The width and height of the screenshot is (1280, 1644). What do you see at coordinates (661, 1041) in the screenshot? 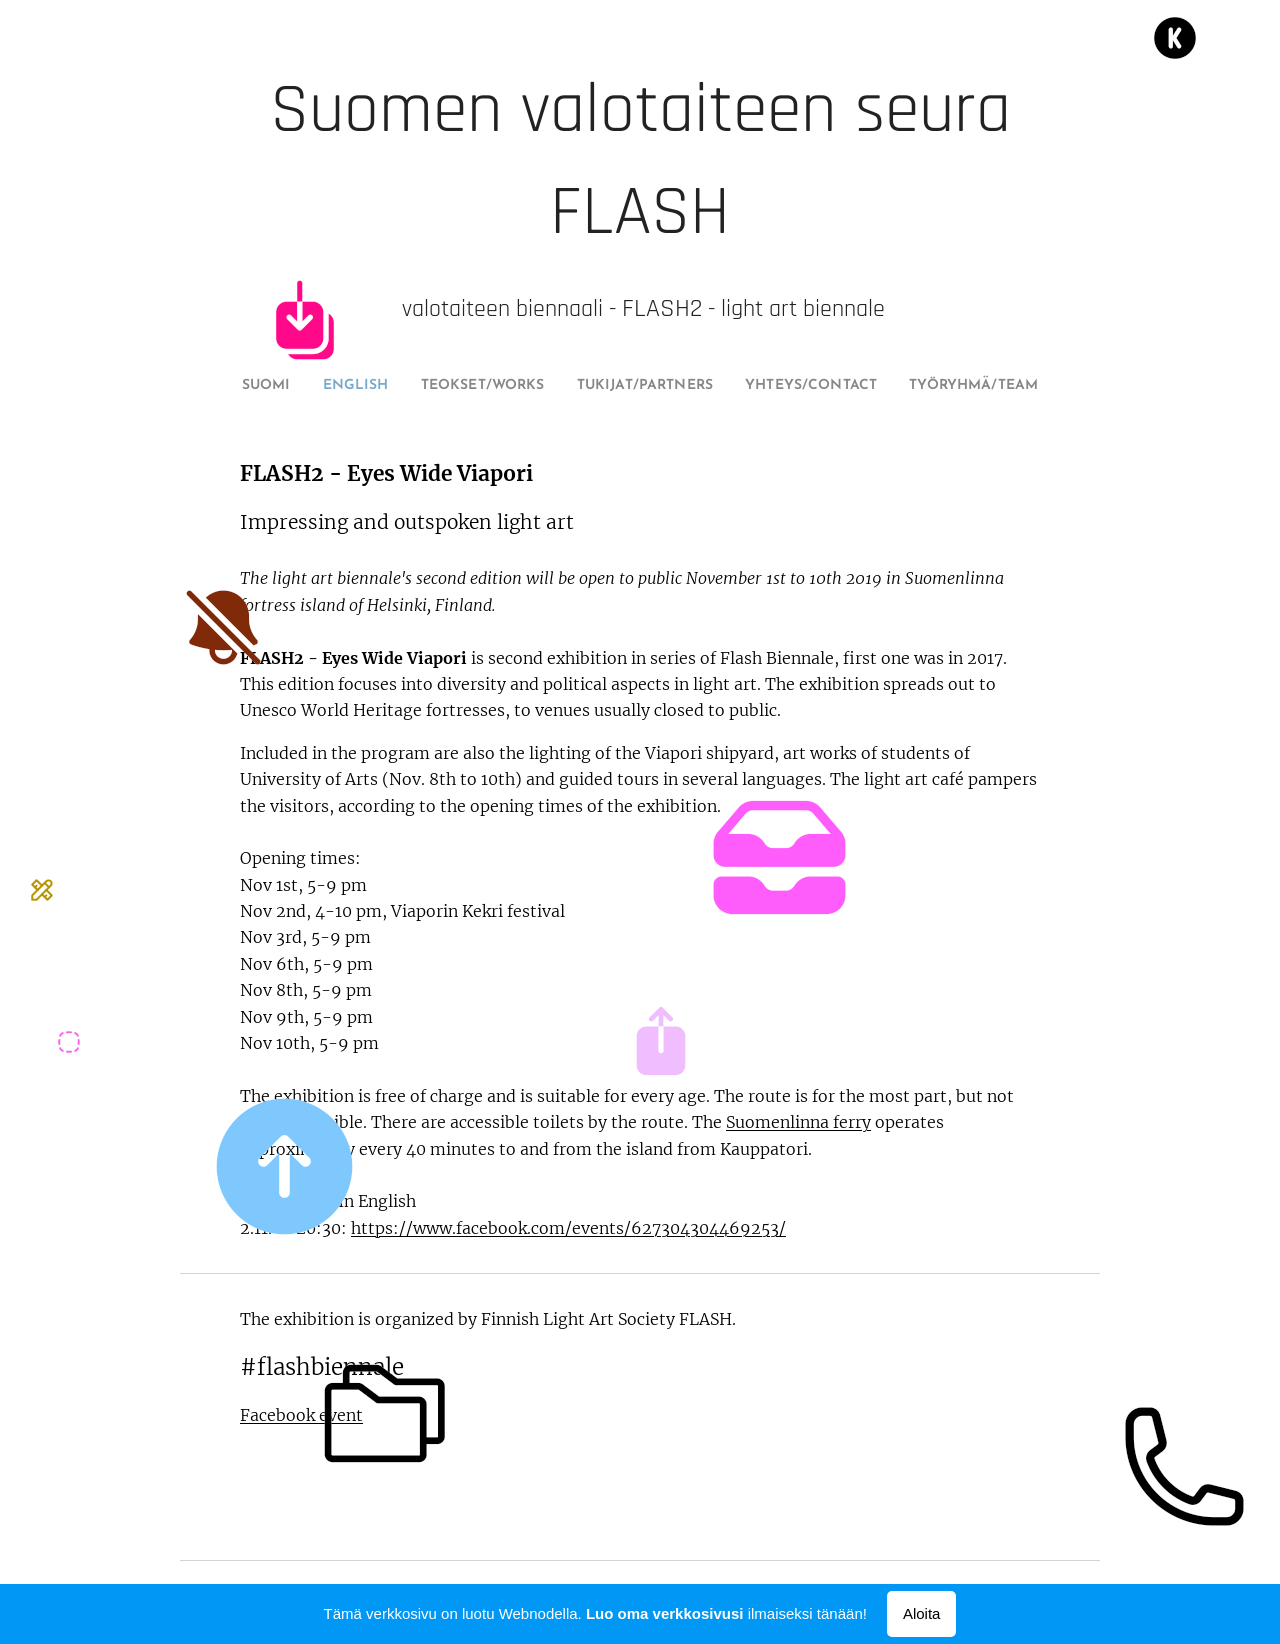
I see `share content to another app or service` at bounding box center [661, 1041].